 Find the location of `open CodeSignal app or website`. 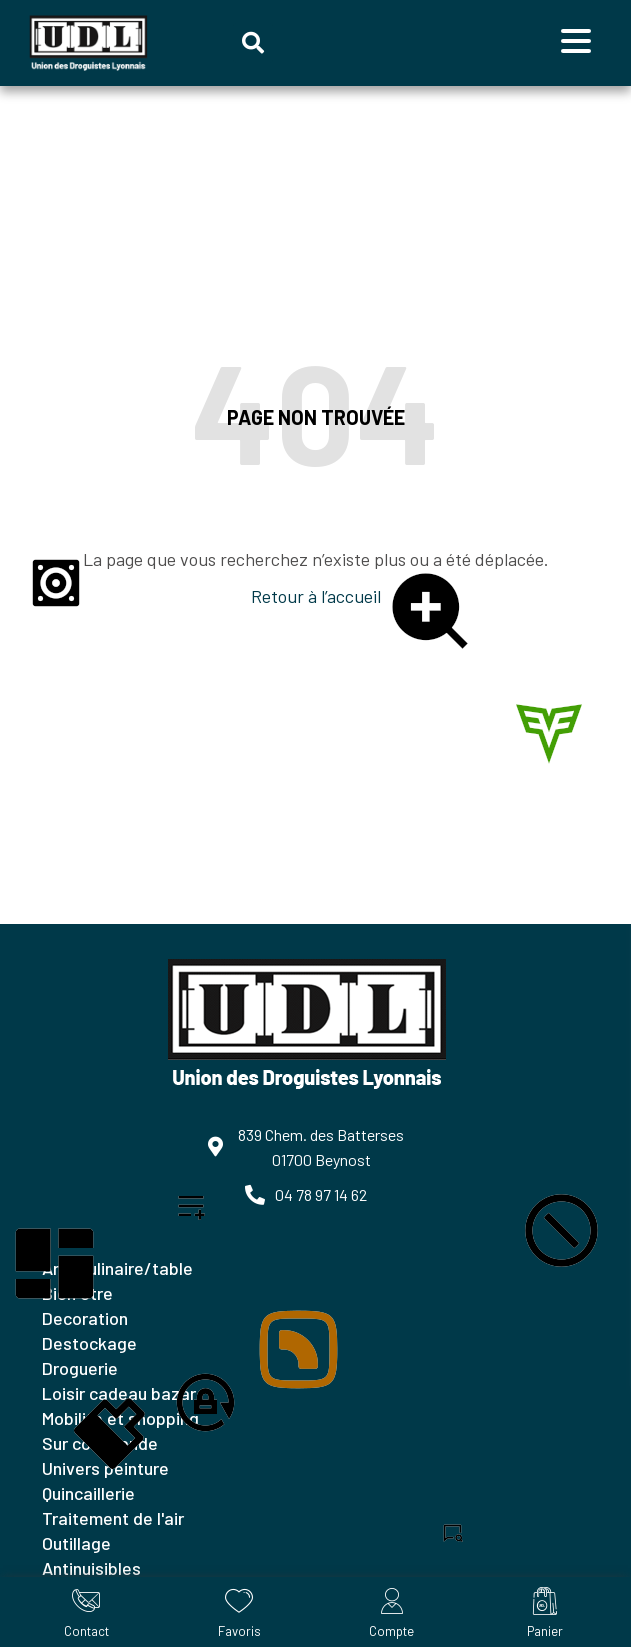

open CodeSignal app or website is located at coordinates (549, 734).